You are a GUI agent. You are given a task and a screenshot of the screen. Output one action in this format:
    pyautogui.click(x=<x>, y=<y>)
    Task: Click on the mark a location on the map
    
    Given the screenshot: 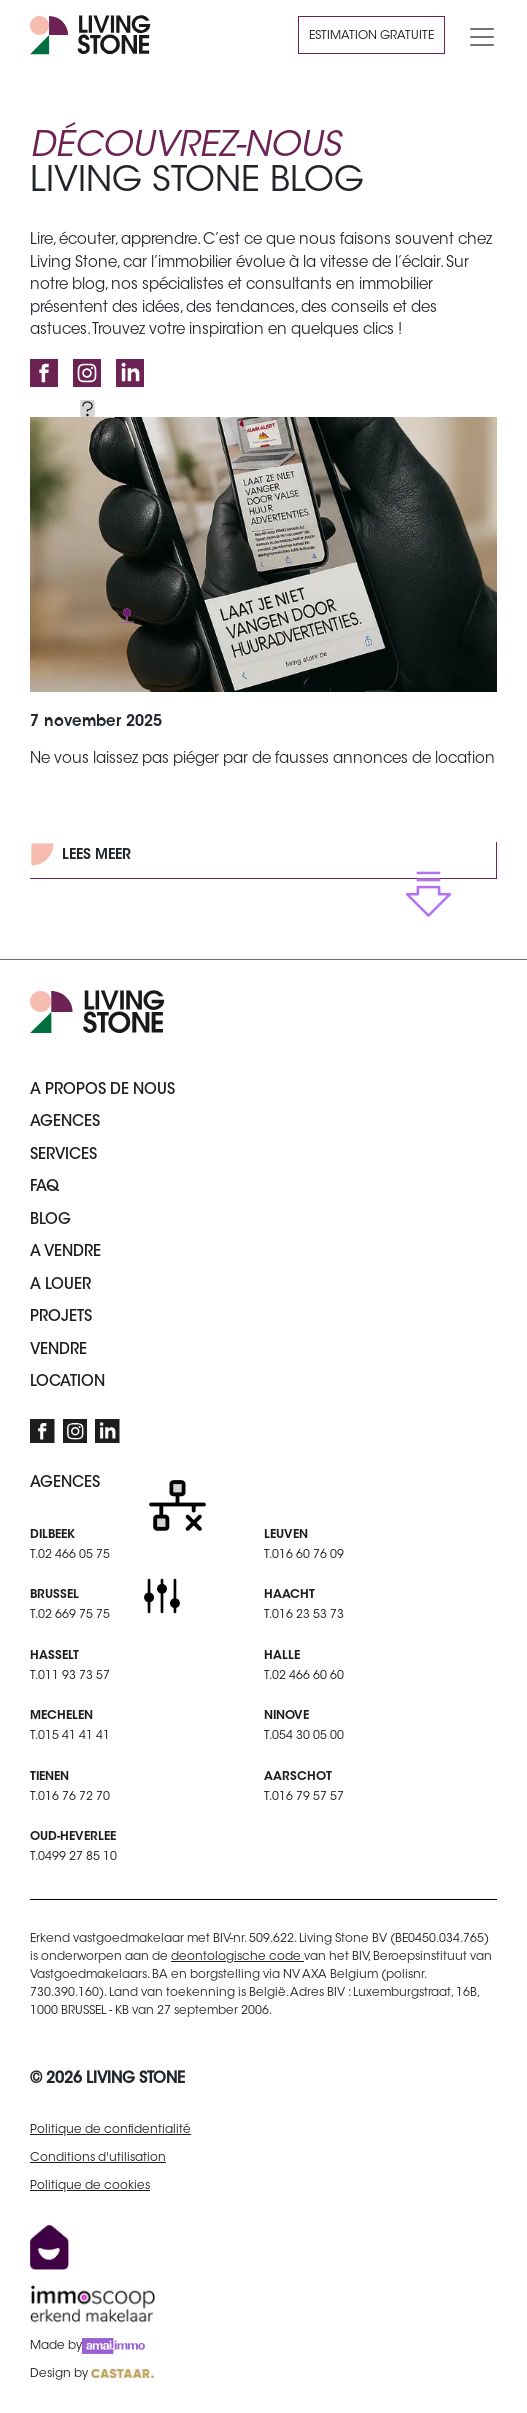 What is the action you would take?
    pyautogui.click(x=127, y=616)
    